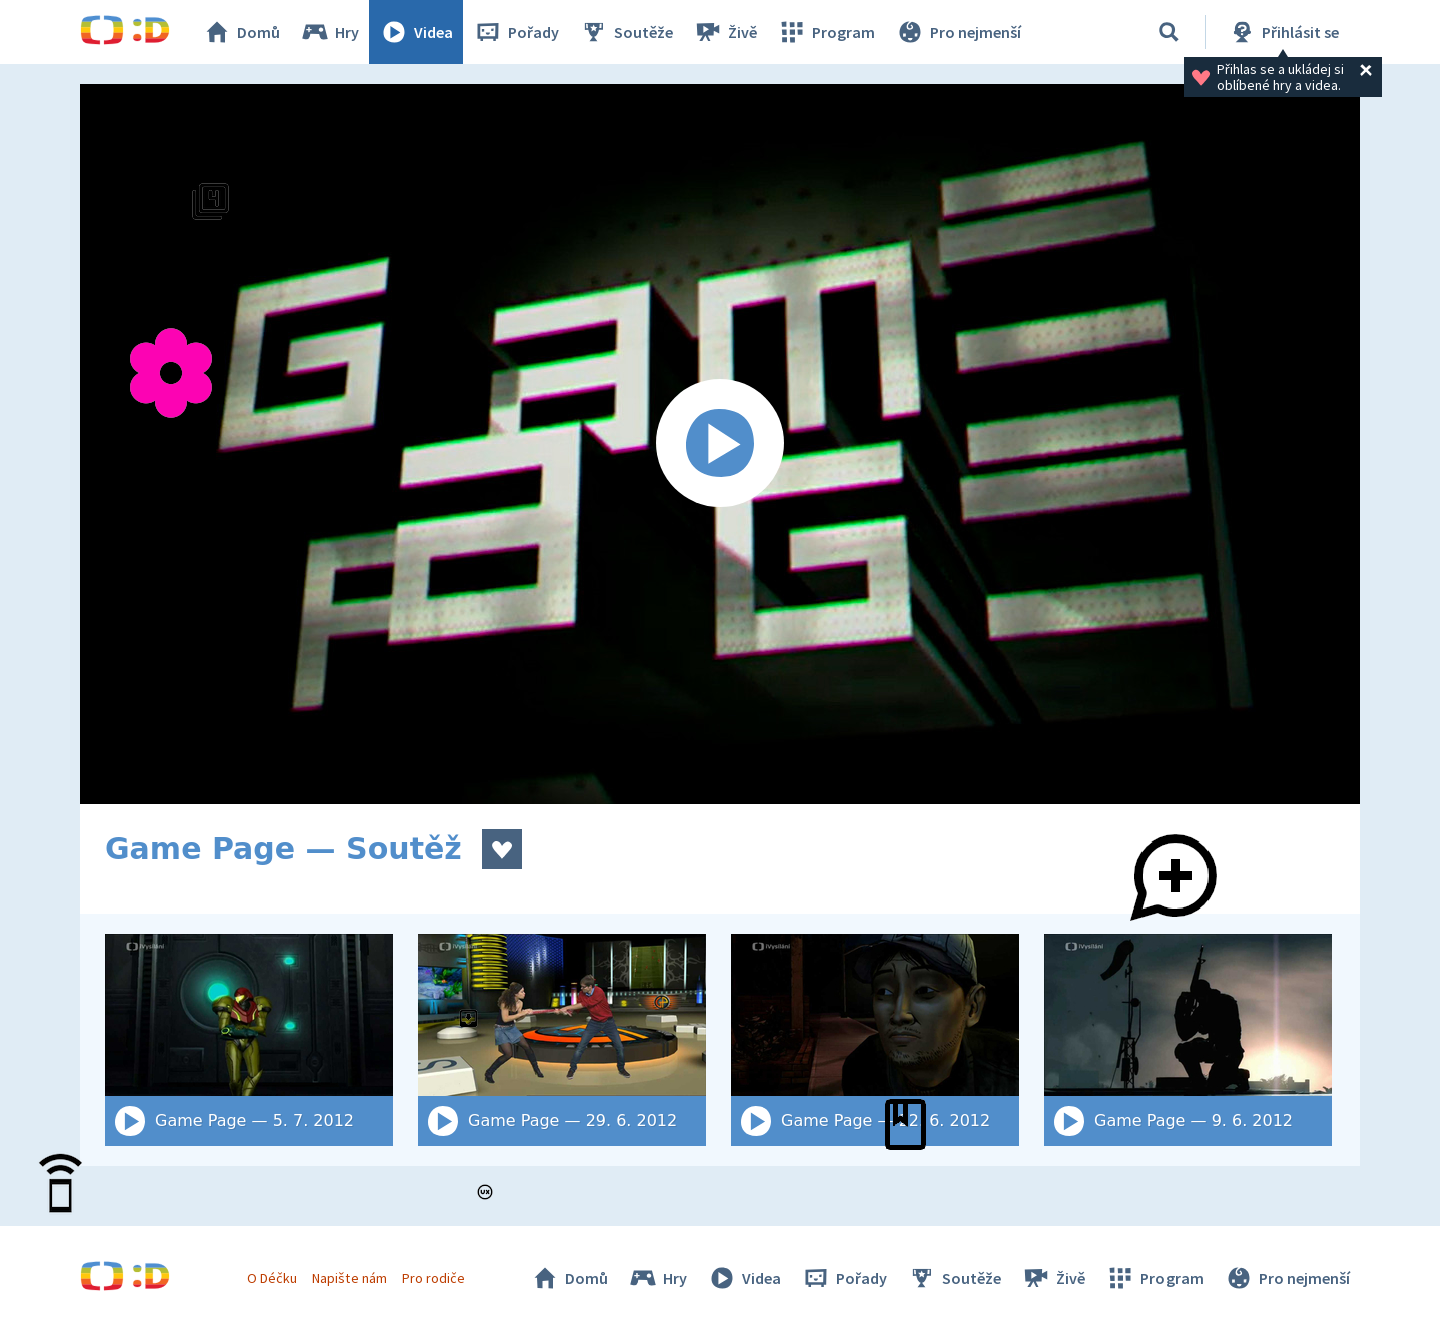 The image size is (1440, 1320). What do you see at coordinates (468, 1018) in the screenshot?
I see `move email or message to inbox` at bounding box center [468, 1018].